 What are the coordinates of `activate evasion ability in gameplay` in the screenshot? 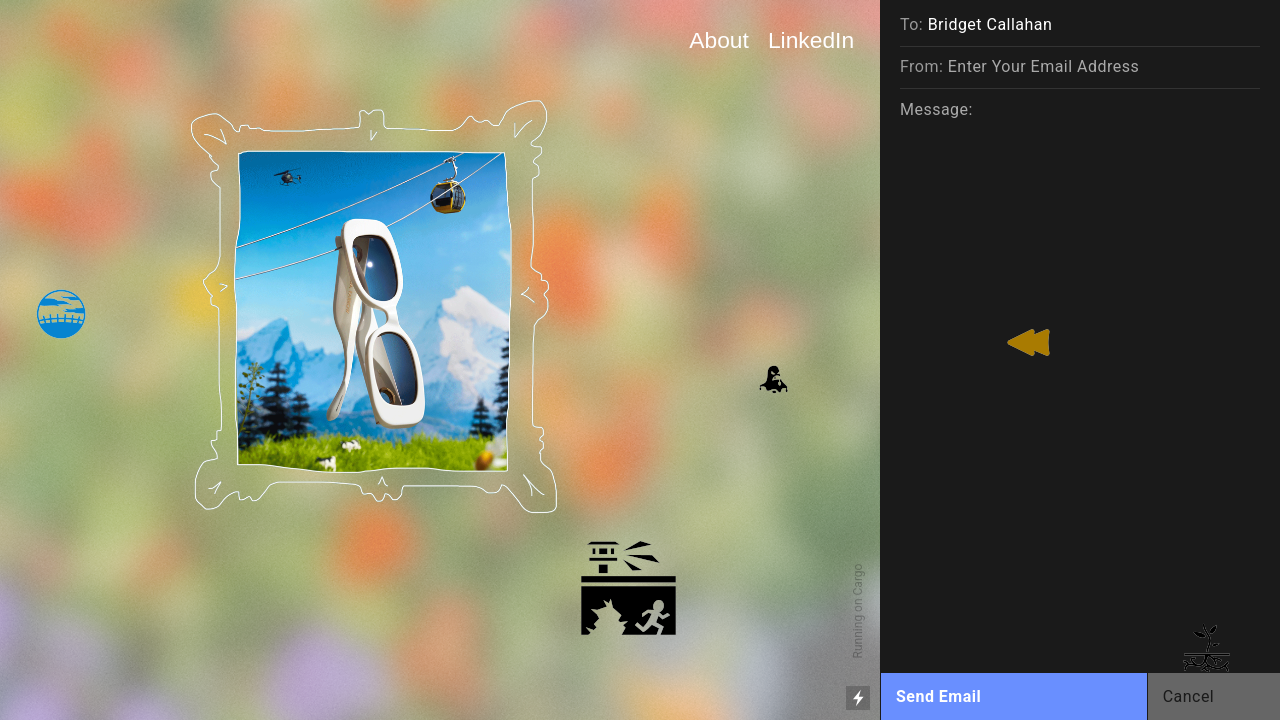 It's located at (628, 587).